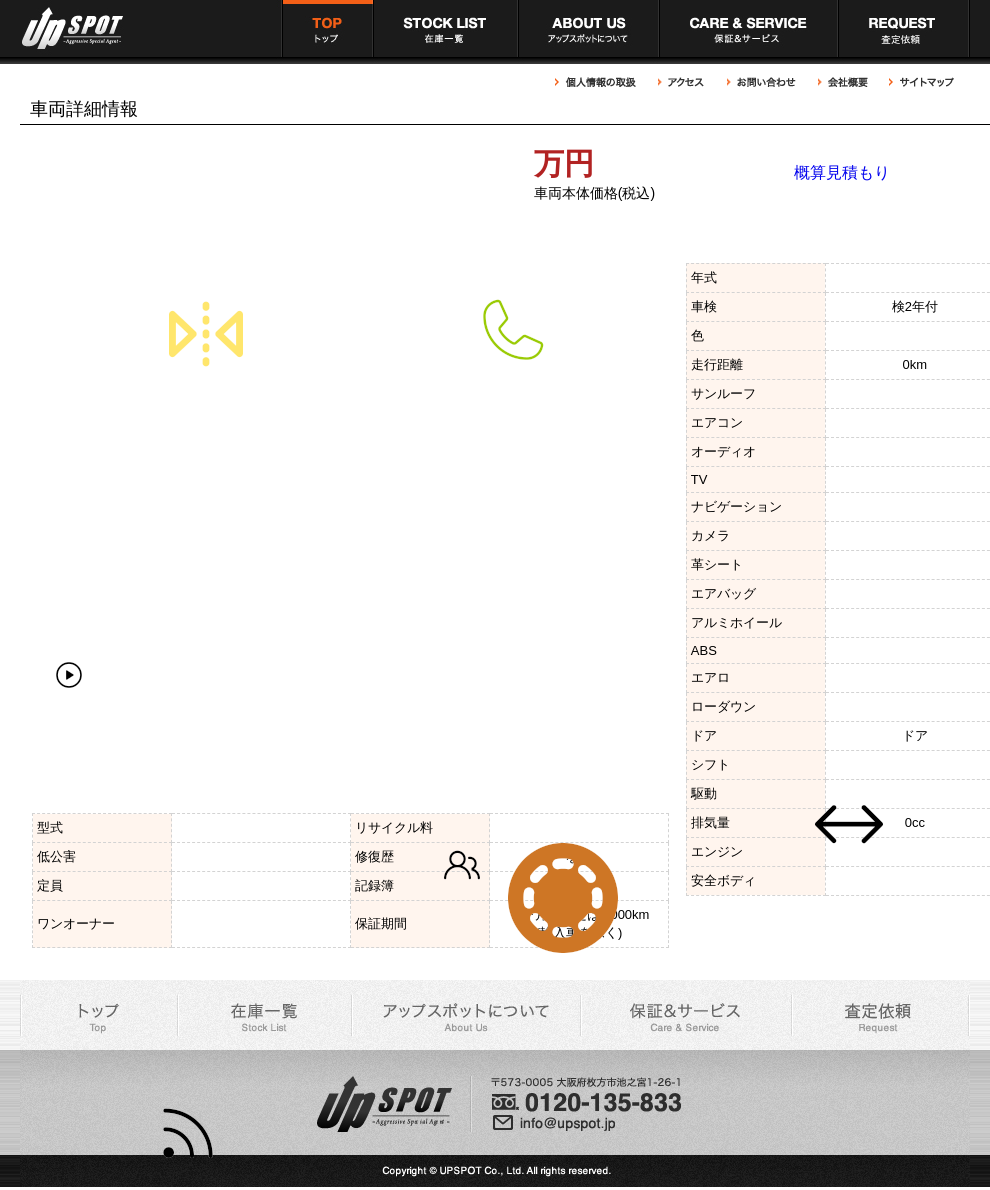 This screenshot has width=990, height=1190. I want to click on view team members or collaborators, so click(462, 865).